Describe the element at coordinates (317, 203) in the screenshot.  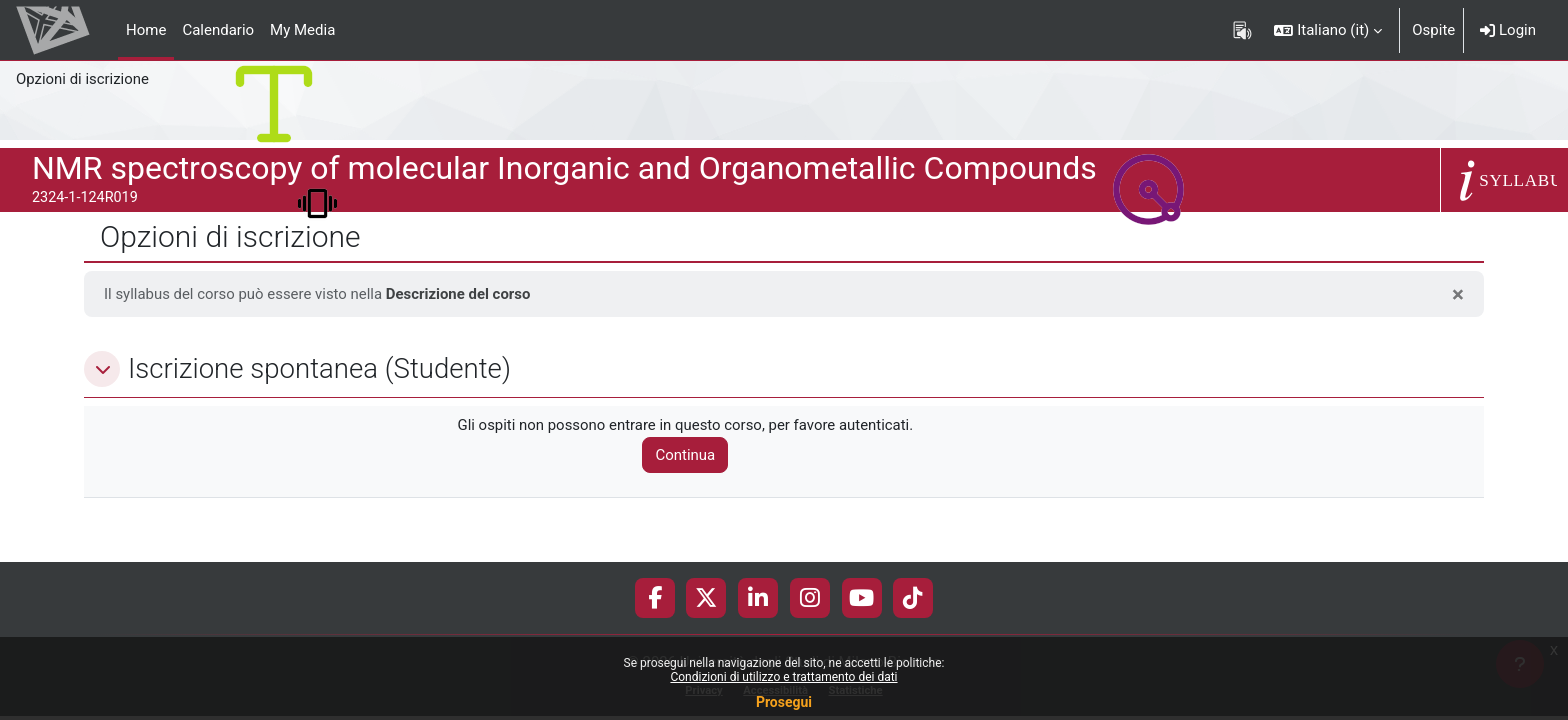
I see `enable vibration mode for notifications` at that location.